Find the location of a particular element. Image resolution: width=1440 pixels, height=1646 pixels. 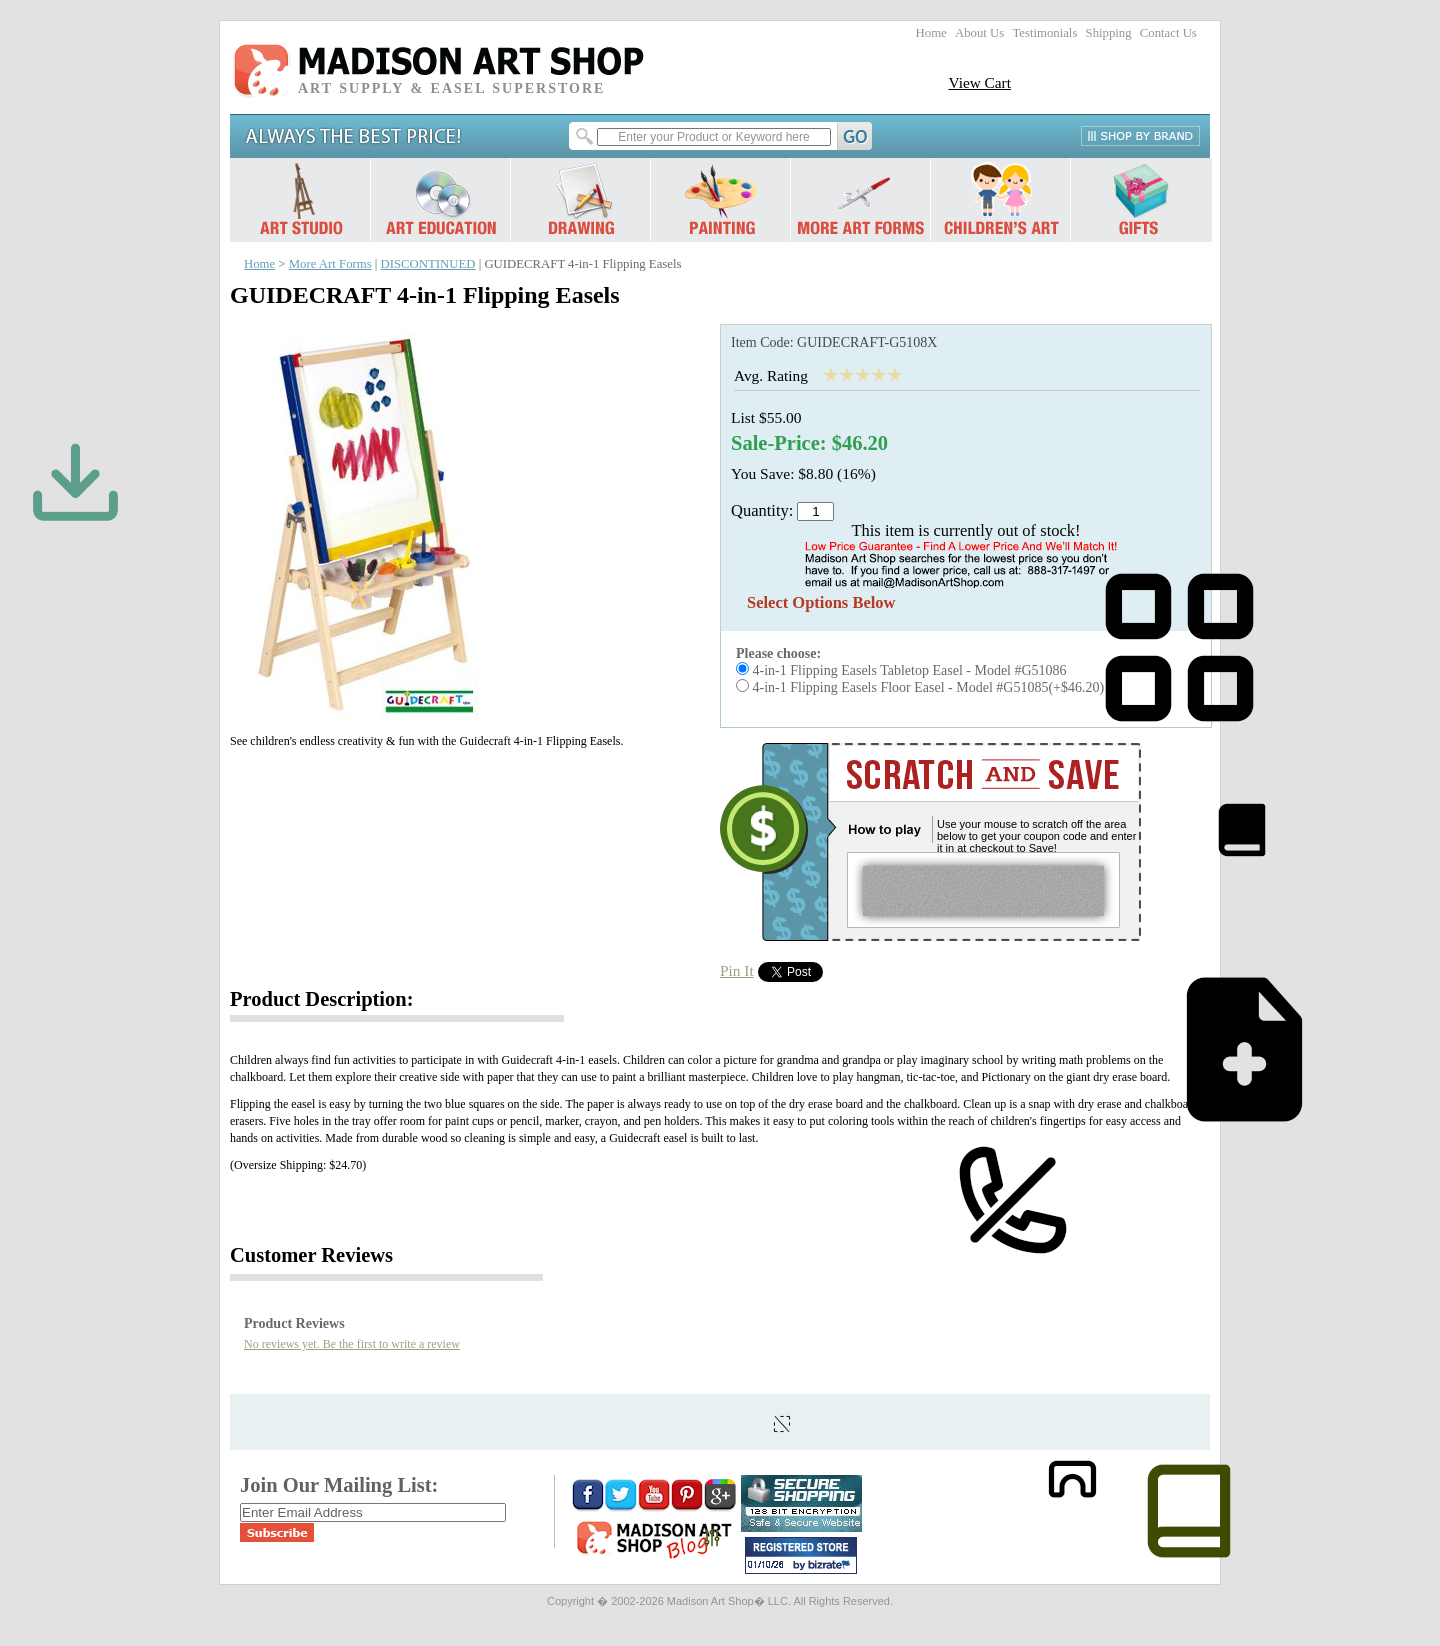

view bridge or infrastructure information is located at coordinates (1072, 1476).